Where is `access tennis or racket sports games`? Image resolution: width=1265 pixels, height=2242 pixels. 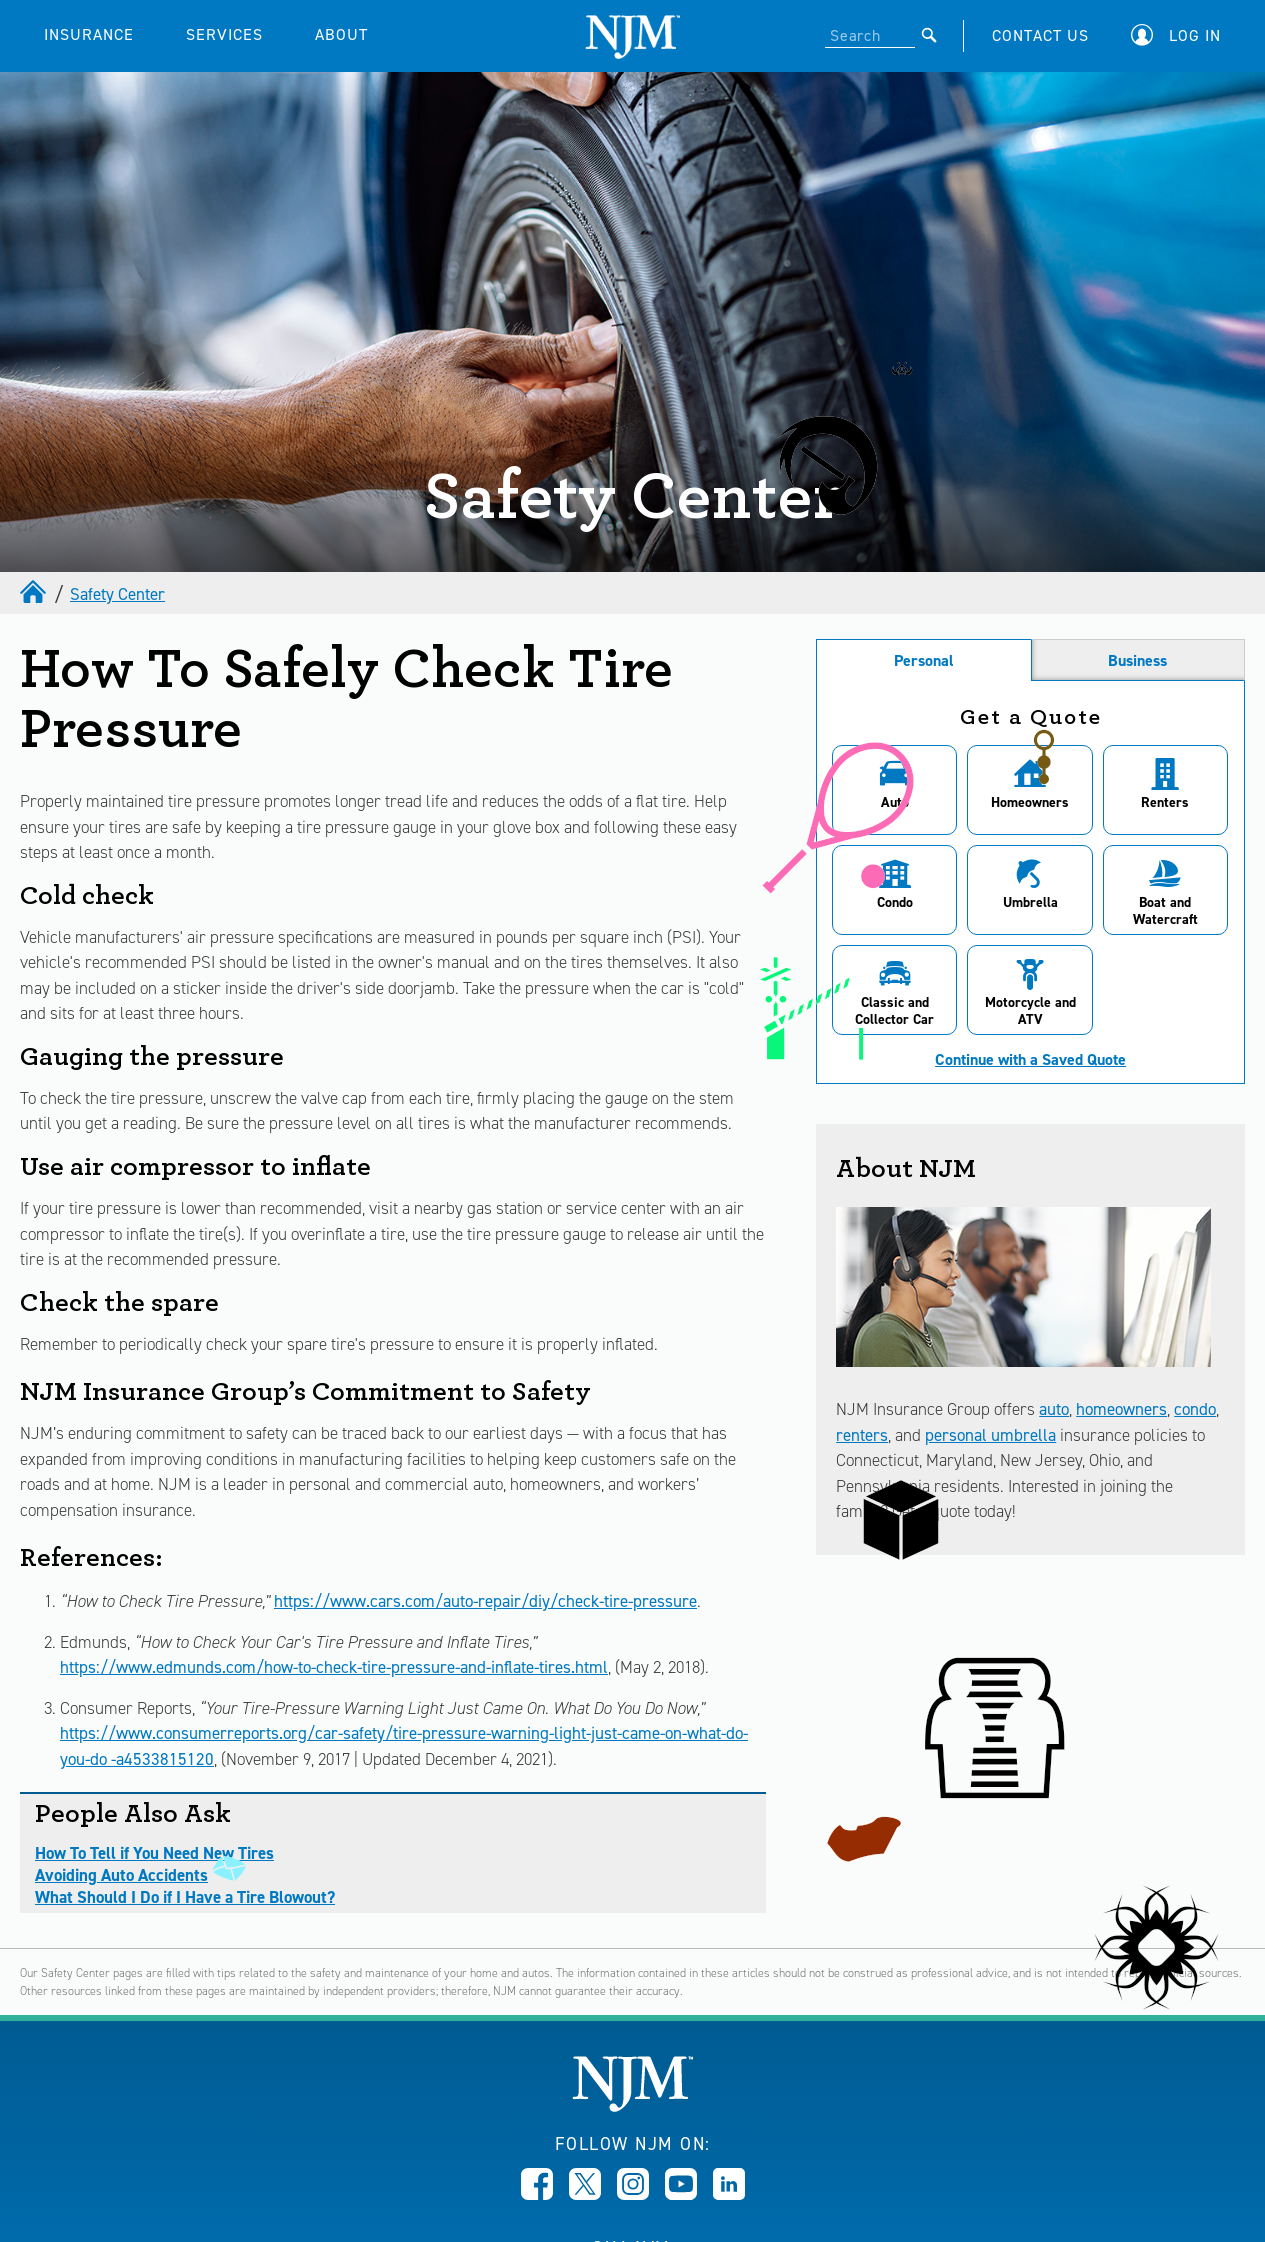 access tennis or racket sports games is located at coordinates (838, 818).